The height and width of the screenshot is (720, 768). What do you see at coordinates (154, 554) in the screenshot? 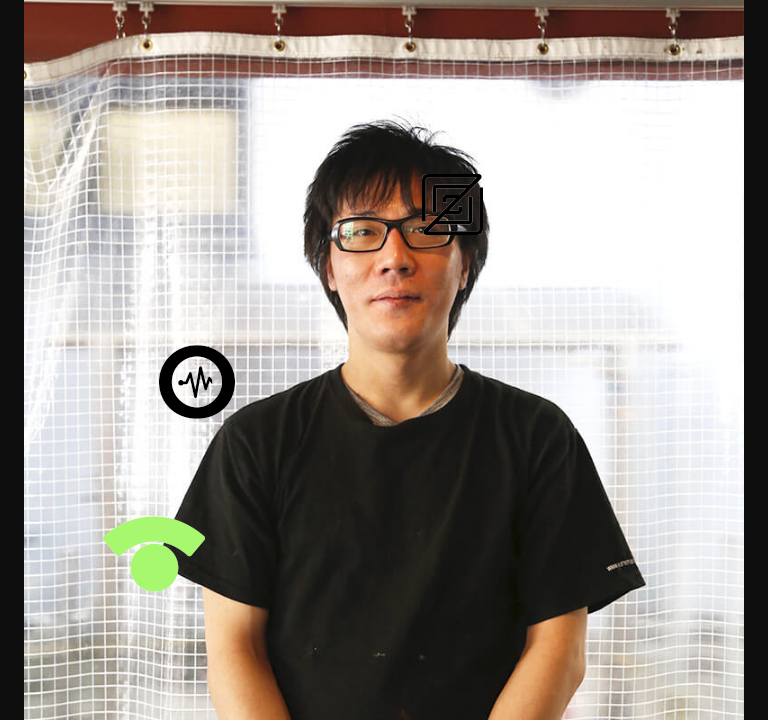
I see `Atlassian Statuspage logo` at bounding box center [154, 554].